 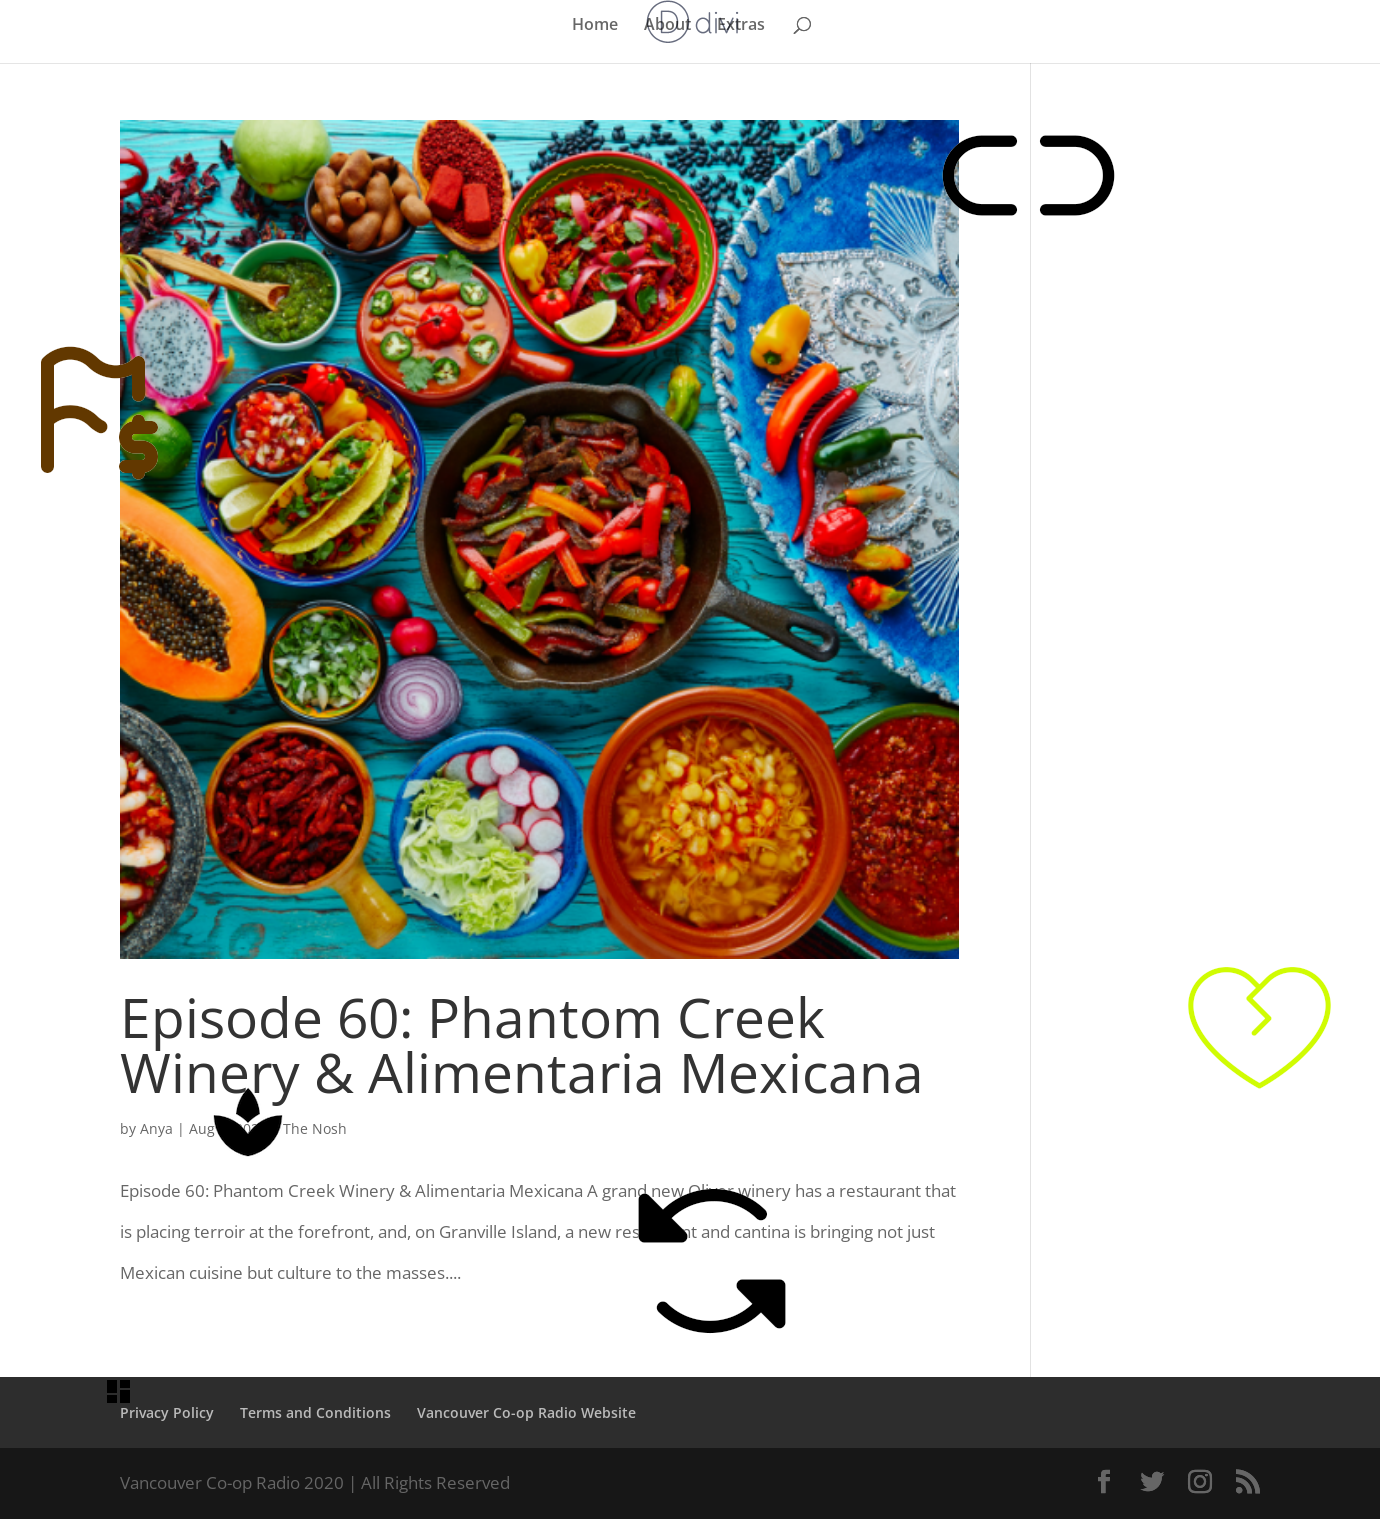 What do you see at coordinates (1259, 1022) in the screenshot?
I see `unlike or remove from favorites` at bounding box center [1259, 1022].